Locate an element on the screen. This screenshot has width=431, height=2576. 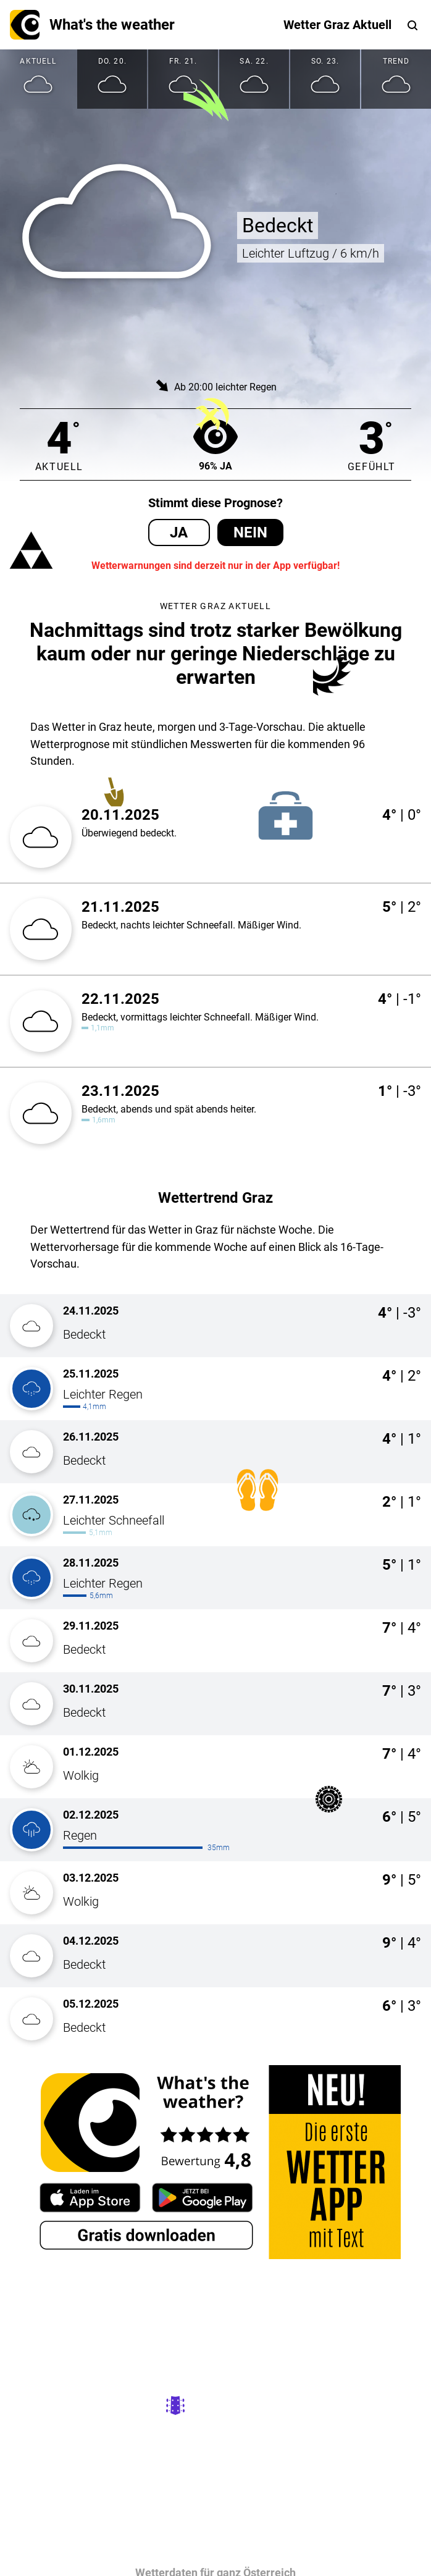
equip or select a saw blade weapon is located at coordinates (332, 676).